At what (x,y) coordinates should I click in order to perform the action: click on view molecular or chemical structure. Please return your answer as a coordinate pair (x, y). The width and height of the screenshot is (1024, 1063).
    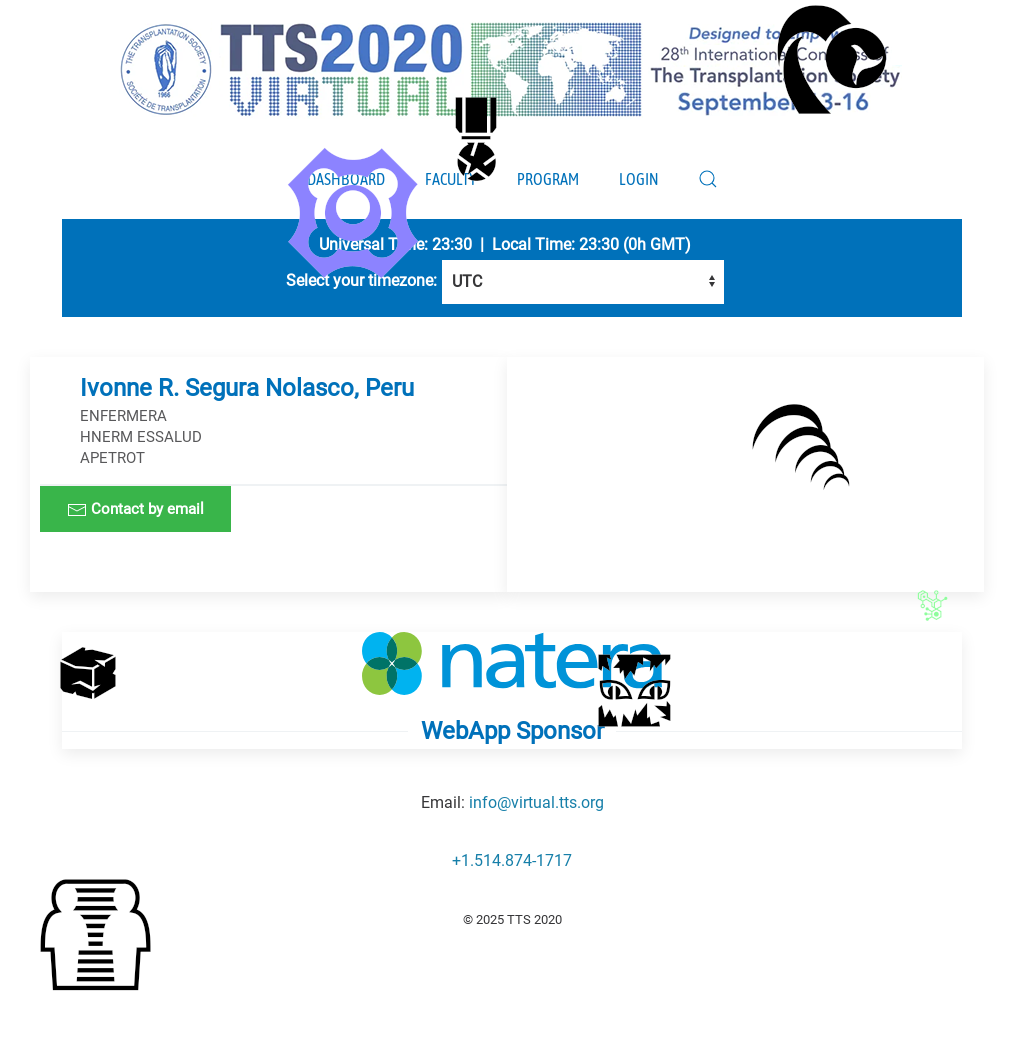
    Looking at the image, I should click on (932, 605).